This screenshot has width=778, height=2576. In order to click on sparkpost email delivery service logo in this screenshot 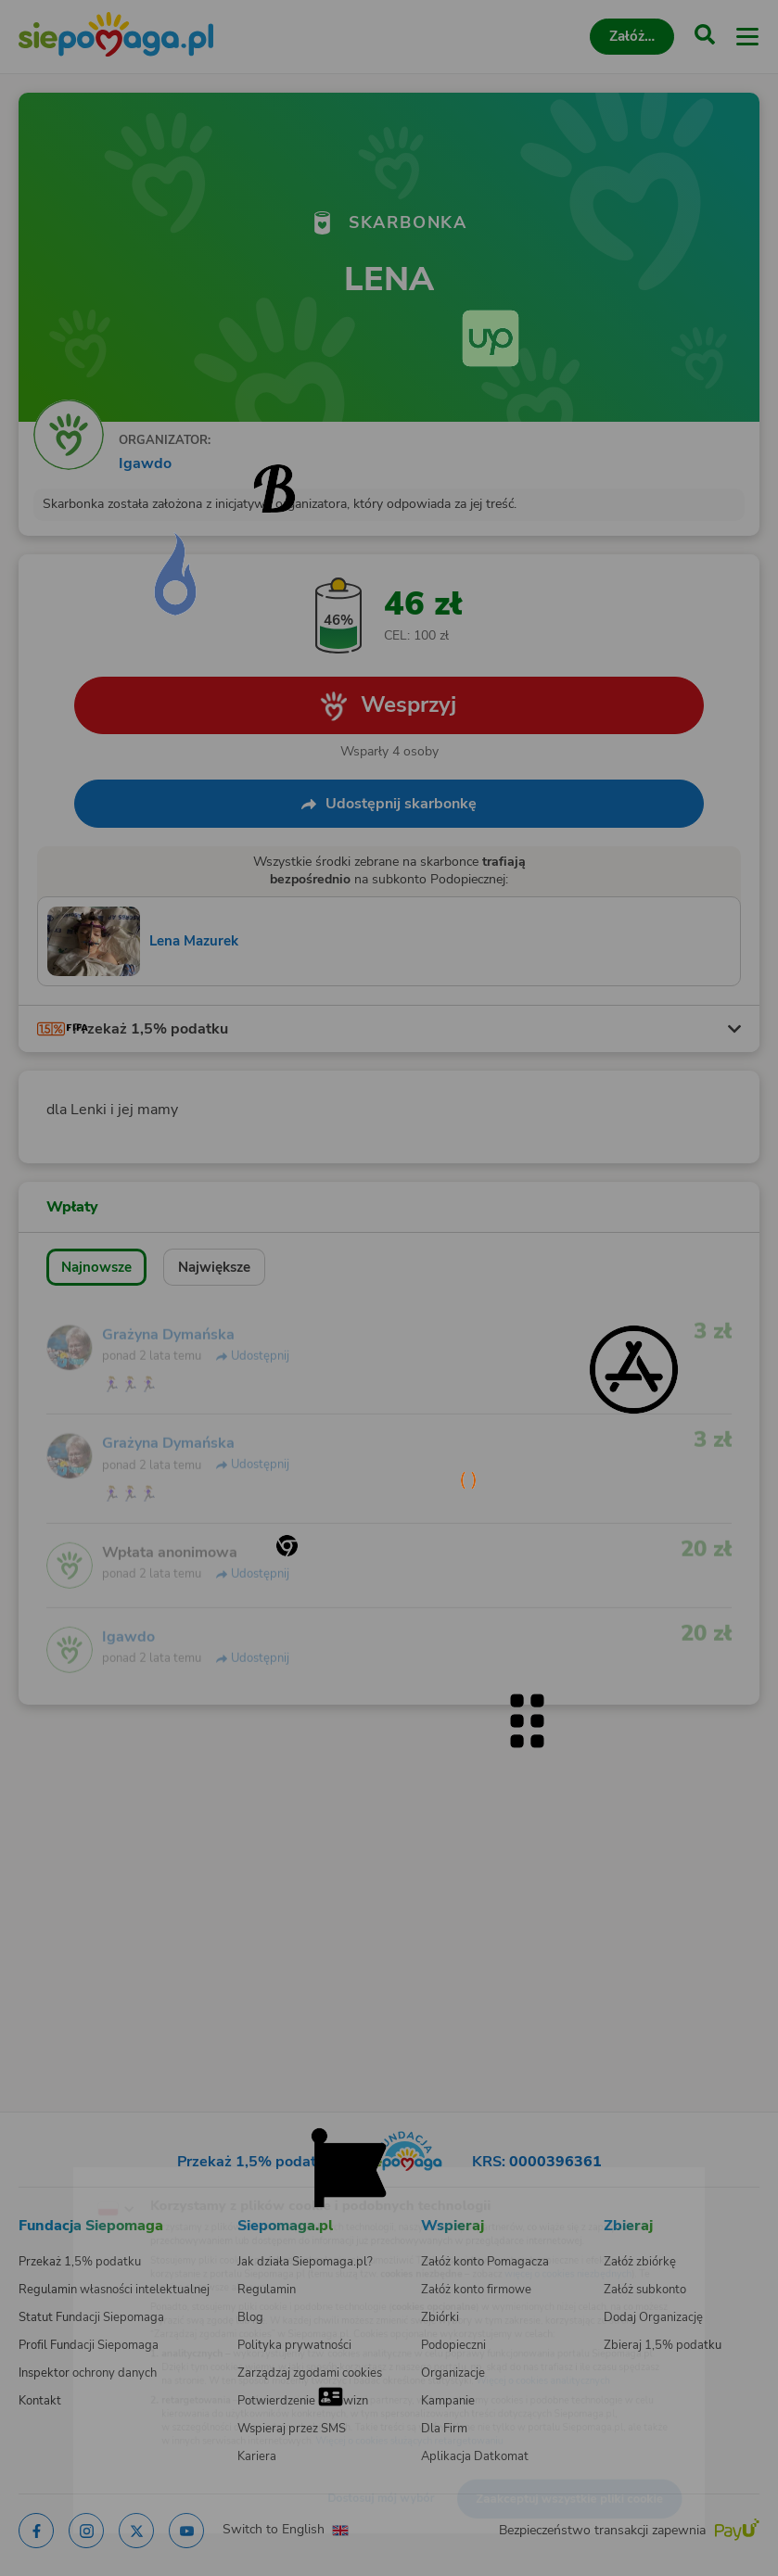, I will do `click(175, 574)`.